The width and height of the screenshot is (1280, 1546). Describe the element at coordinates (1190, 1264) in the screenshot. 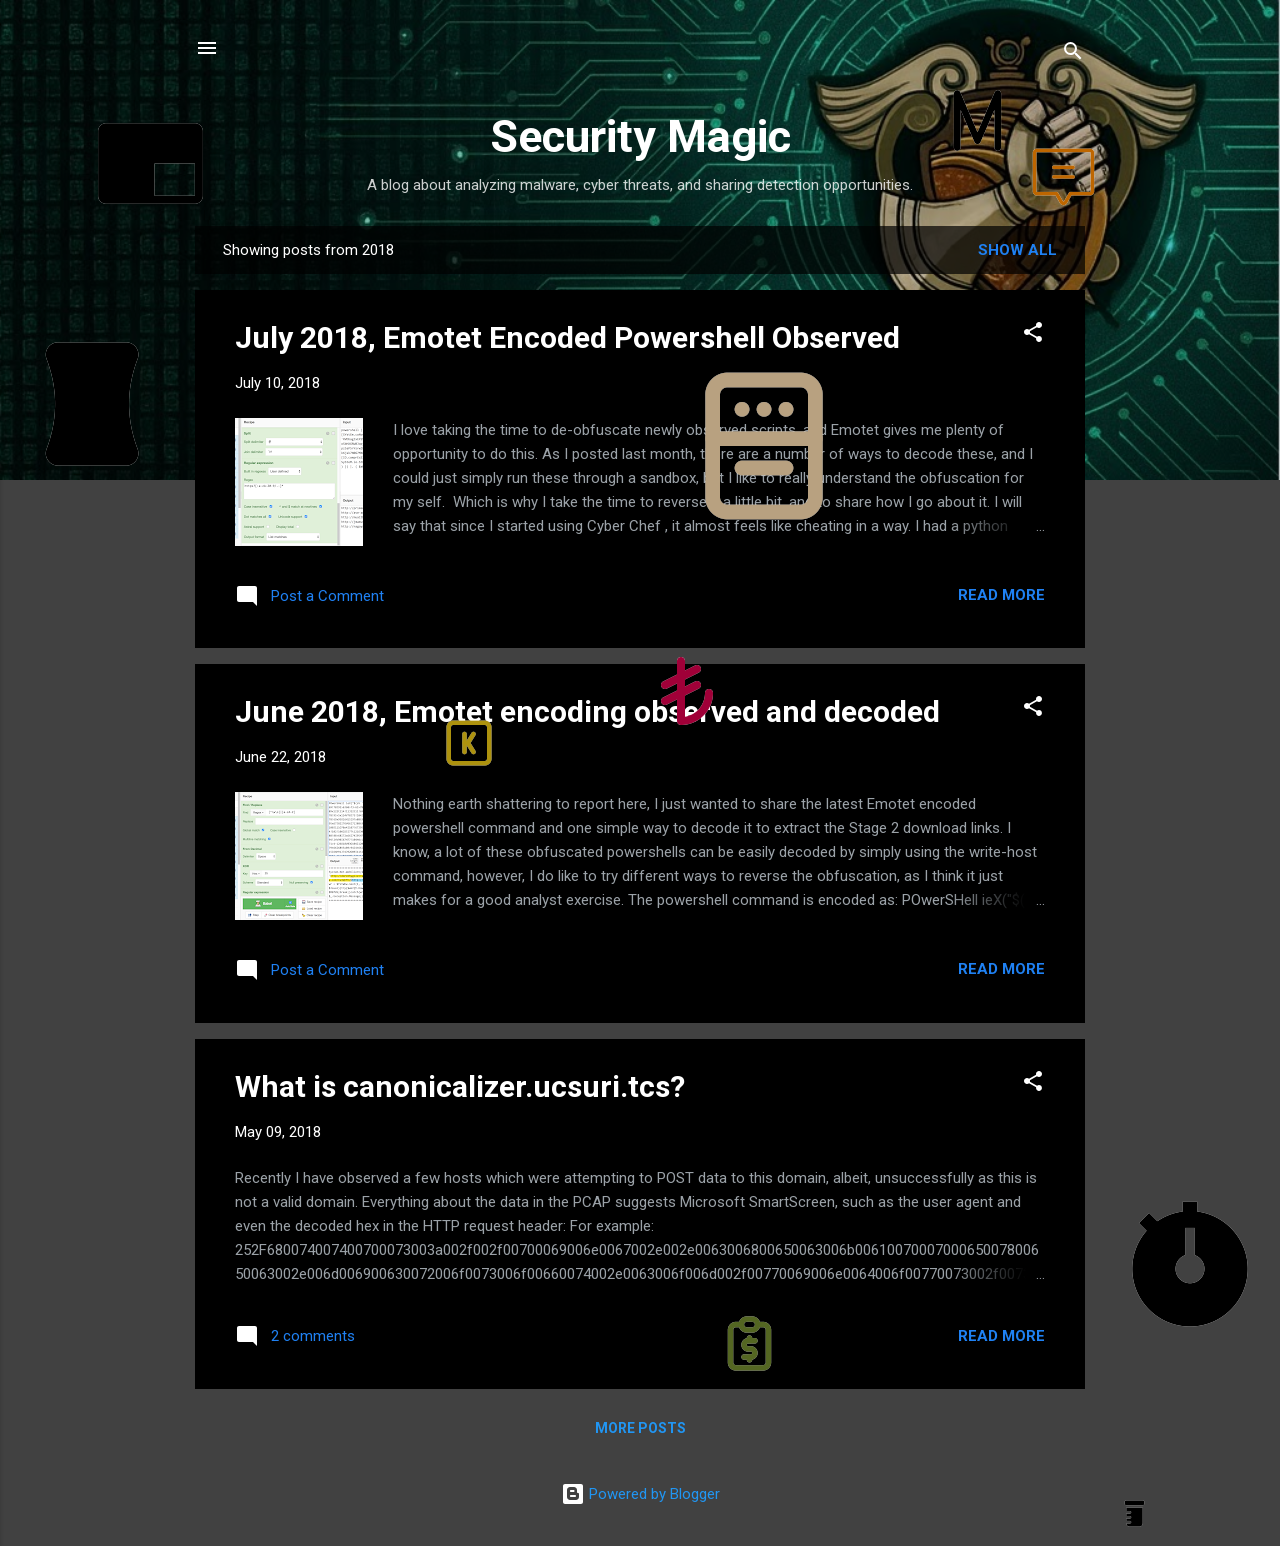

I see `start or stop a timer` at that location.